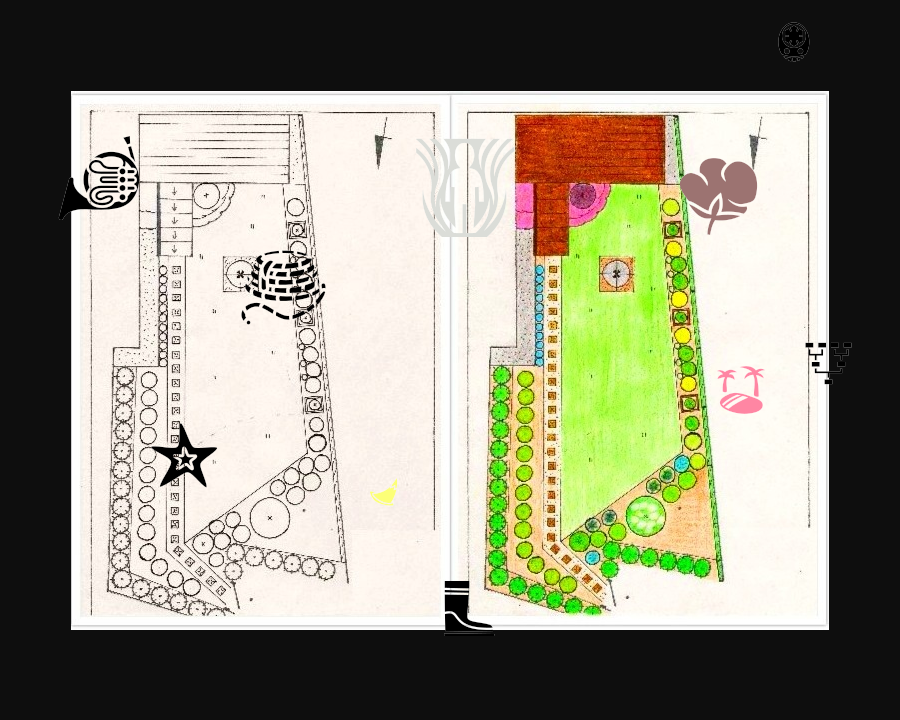 The image size is (900, 720). Describe the element at coordinates (283, 287) in the screenshot. I see `equip rope item in inventory` at that location.